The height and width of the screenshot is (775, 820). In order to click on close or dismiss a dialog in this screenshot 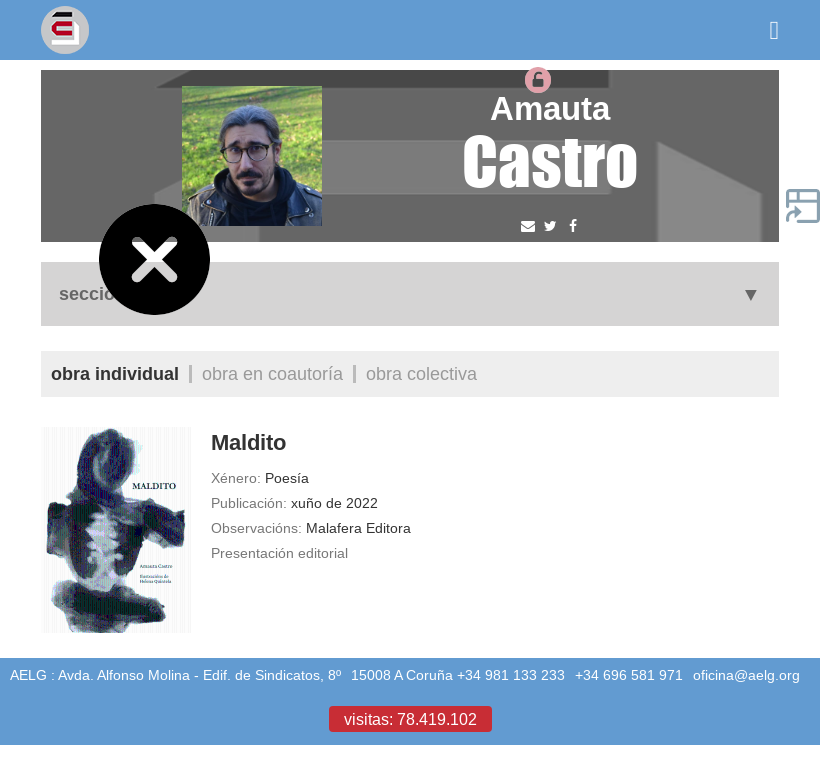, I will do `click(154, 259)`.